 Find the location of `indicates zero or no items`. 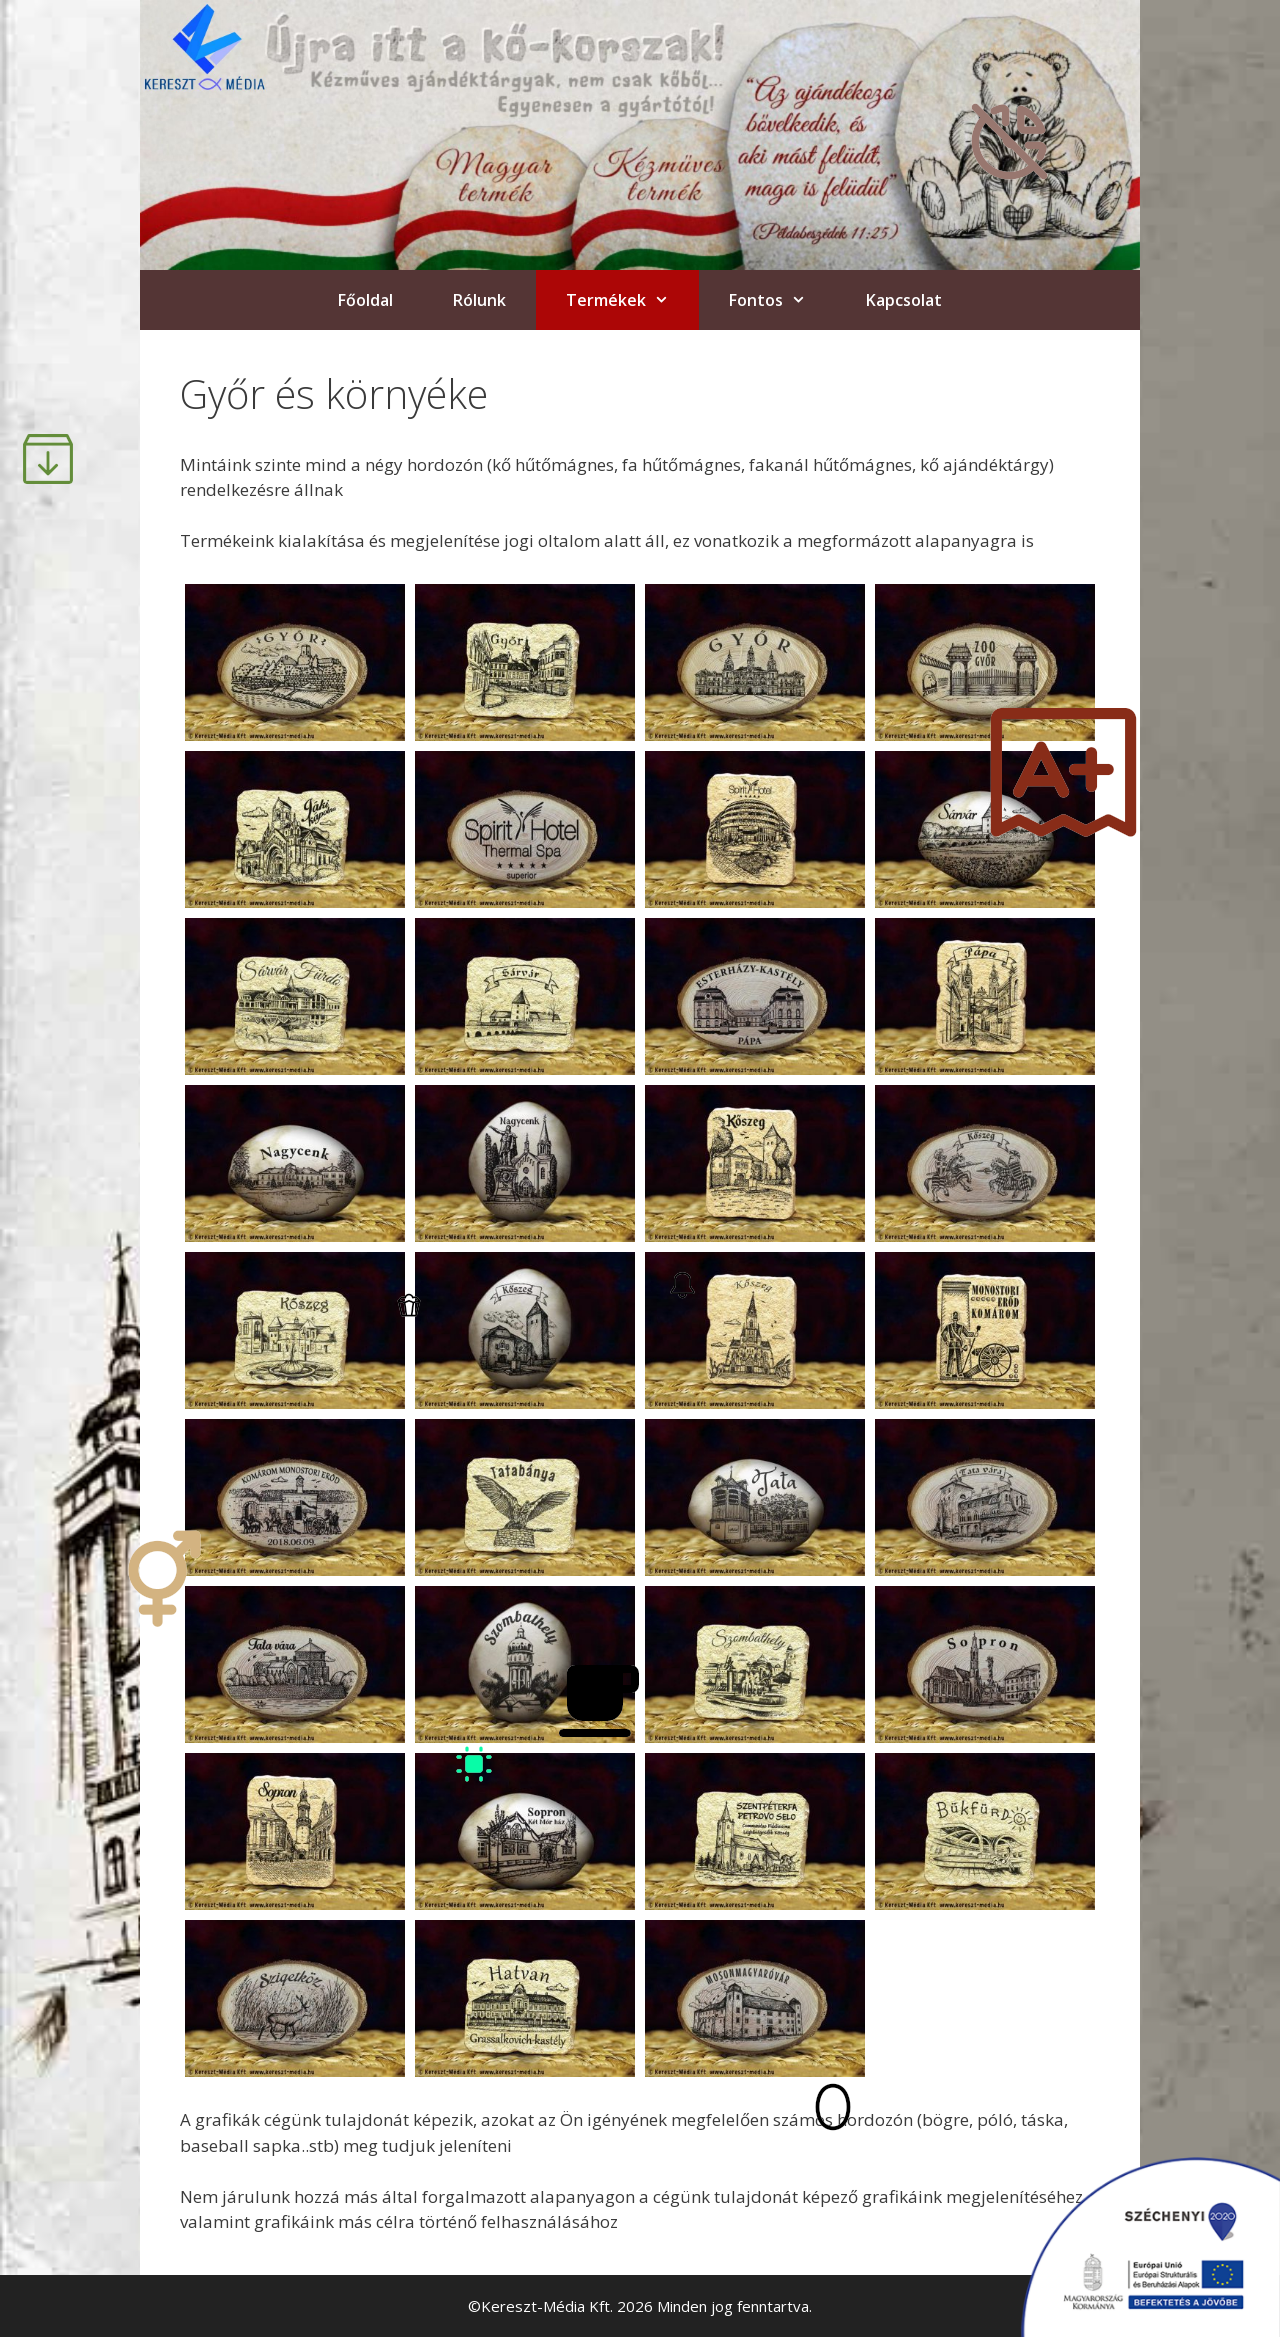

indicates zero or no items is located at coordinates (833, 2107).